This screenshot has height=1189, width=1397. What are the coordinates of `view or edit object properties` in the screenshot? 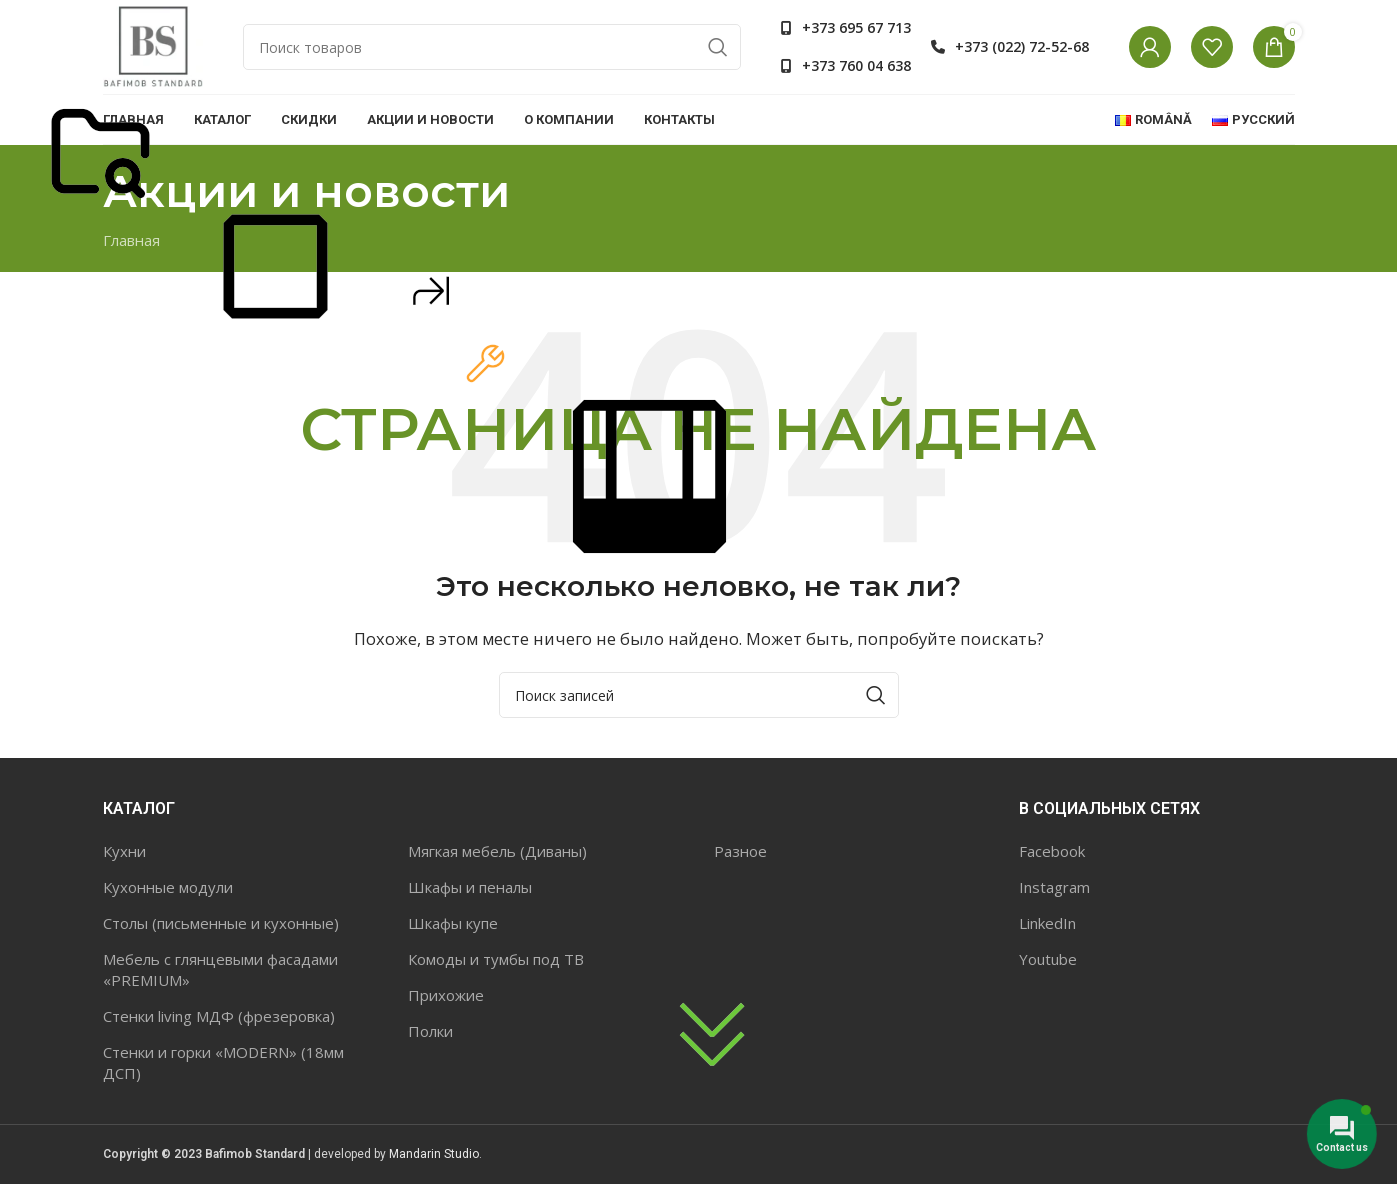 It's located at (485, 363).